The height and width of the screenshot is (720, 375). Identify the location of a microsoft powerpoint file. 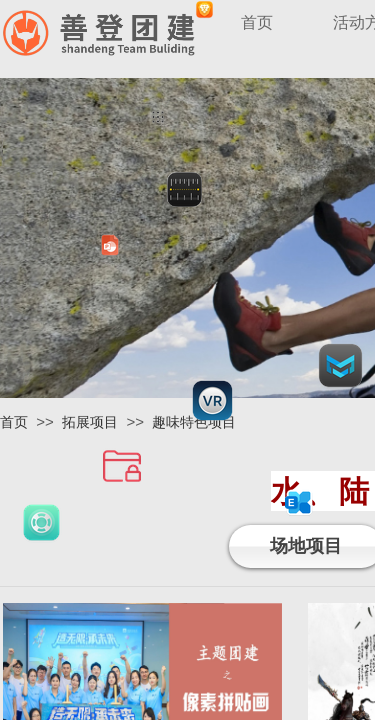
(110, 245).